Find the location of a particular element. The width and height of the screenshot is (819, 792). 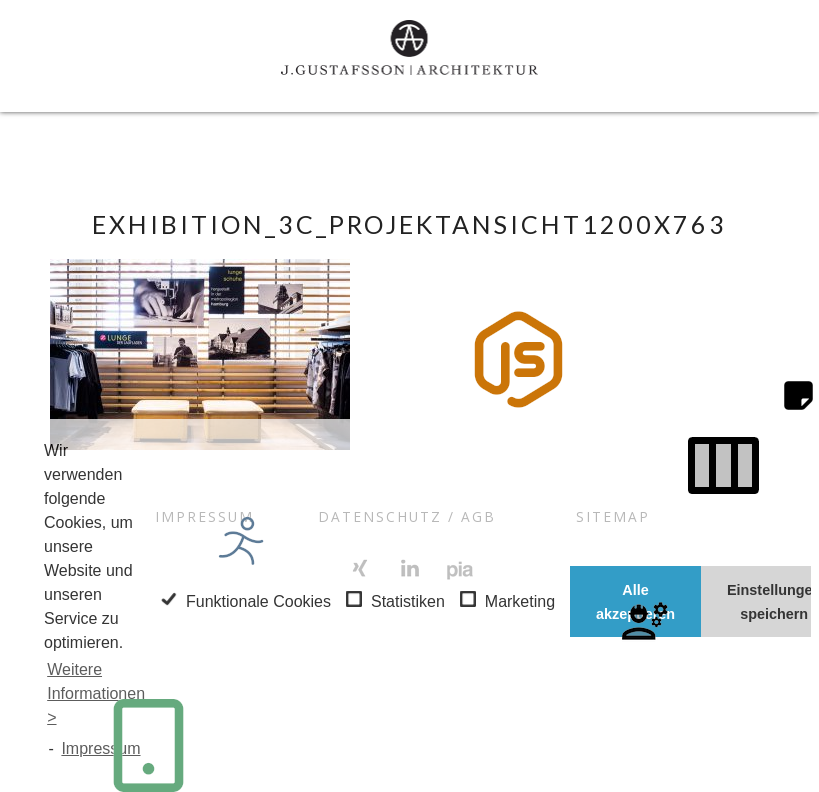

switch to week view in a calendar is located at coordinates (723, 465).